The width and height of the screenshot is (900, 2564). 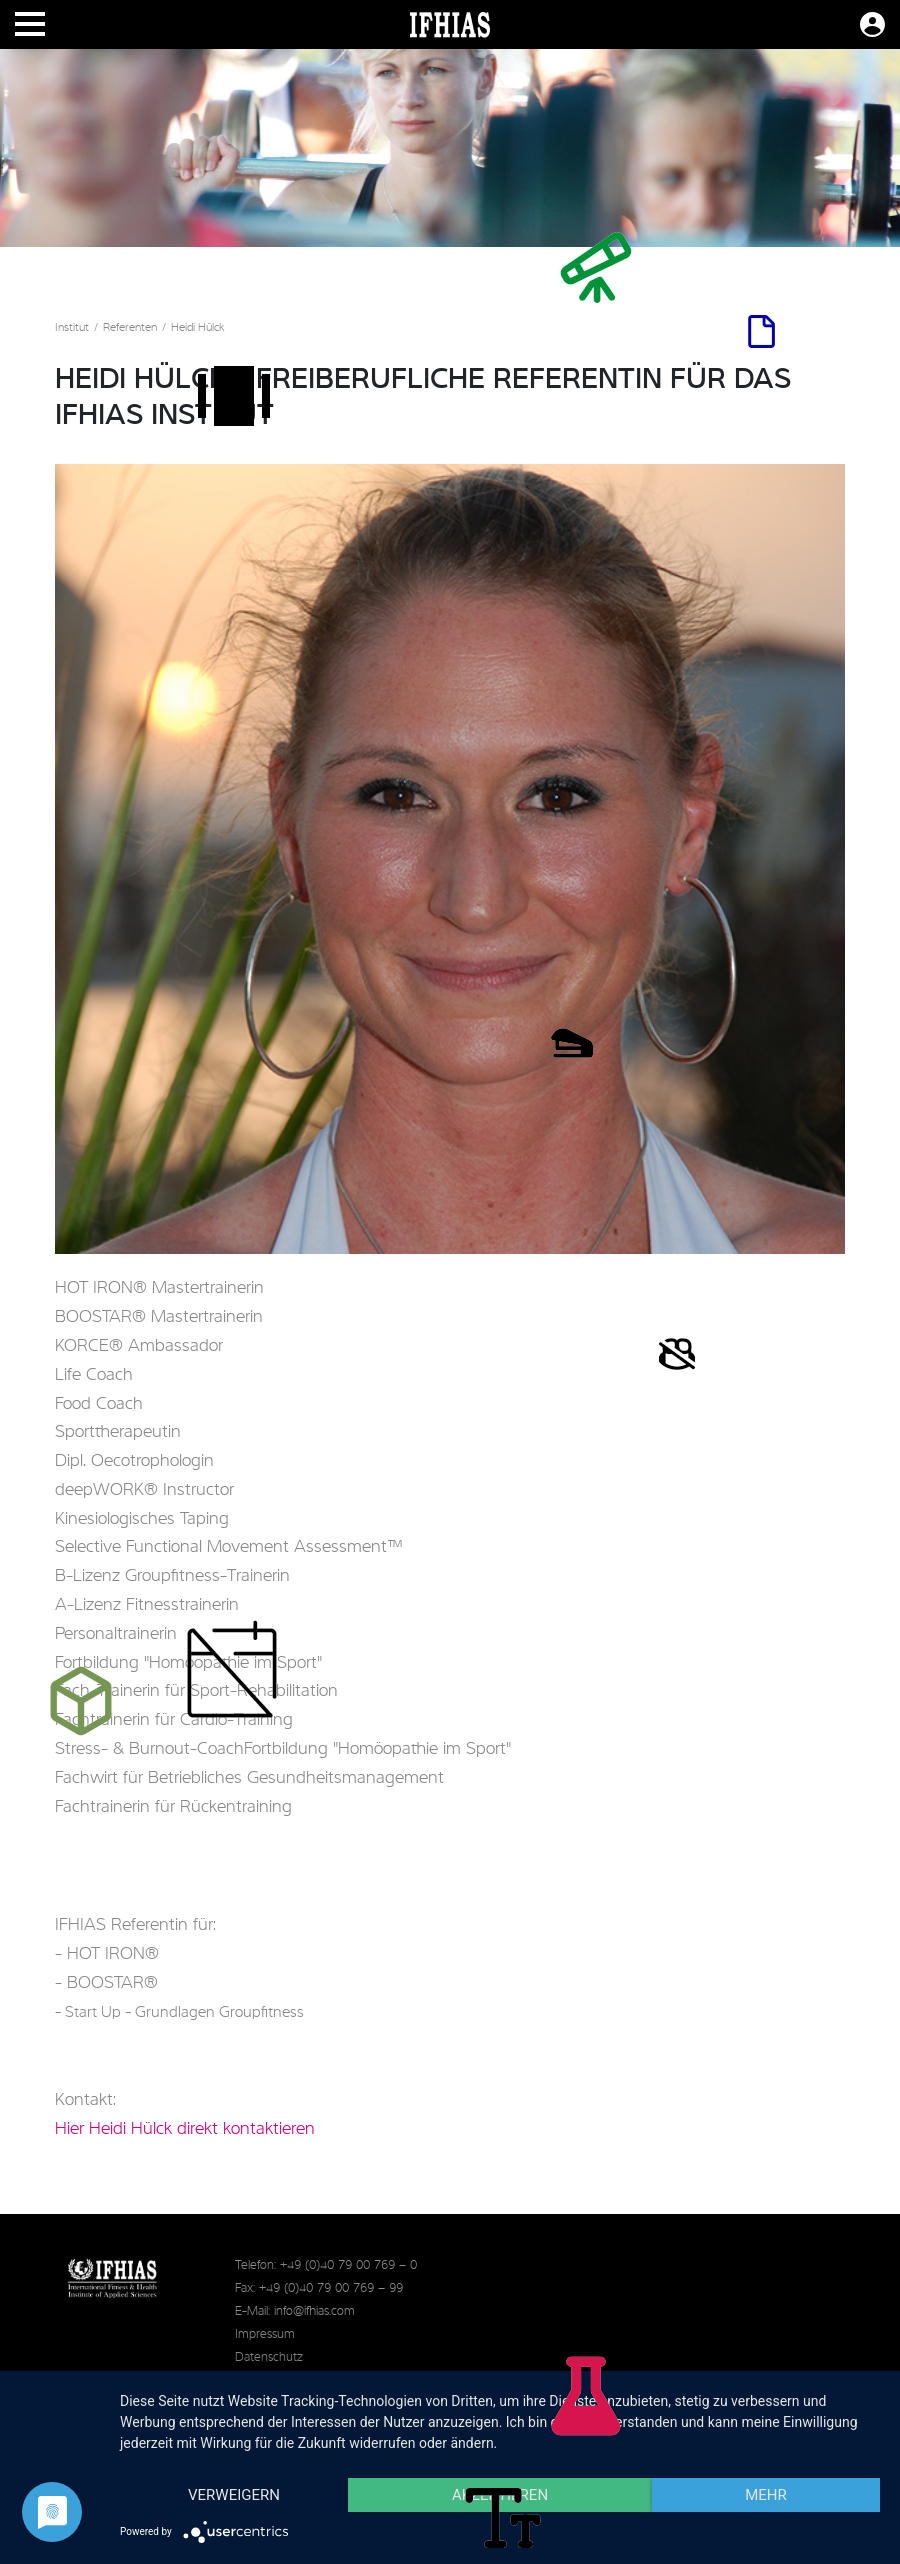 What do you see at coordinates (572, 1043) in the screenshot?
I see `attach or bind documents together` at bounding box center [572, 1043].